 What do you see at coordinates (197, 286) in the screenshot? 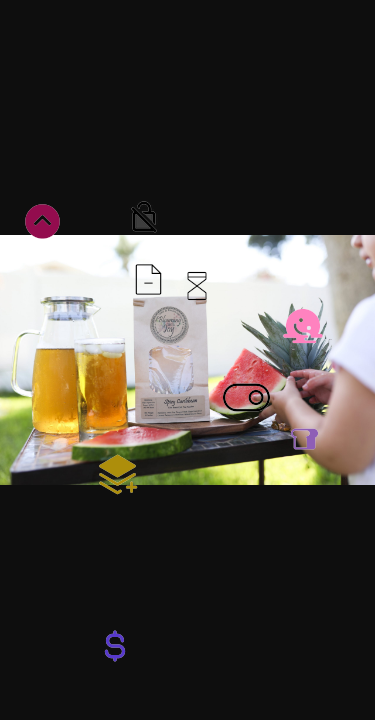
I see `indicates a timer or countdown just started` at bounding box center [197, 286].